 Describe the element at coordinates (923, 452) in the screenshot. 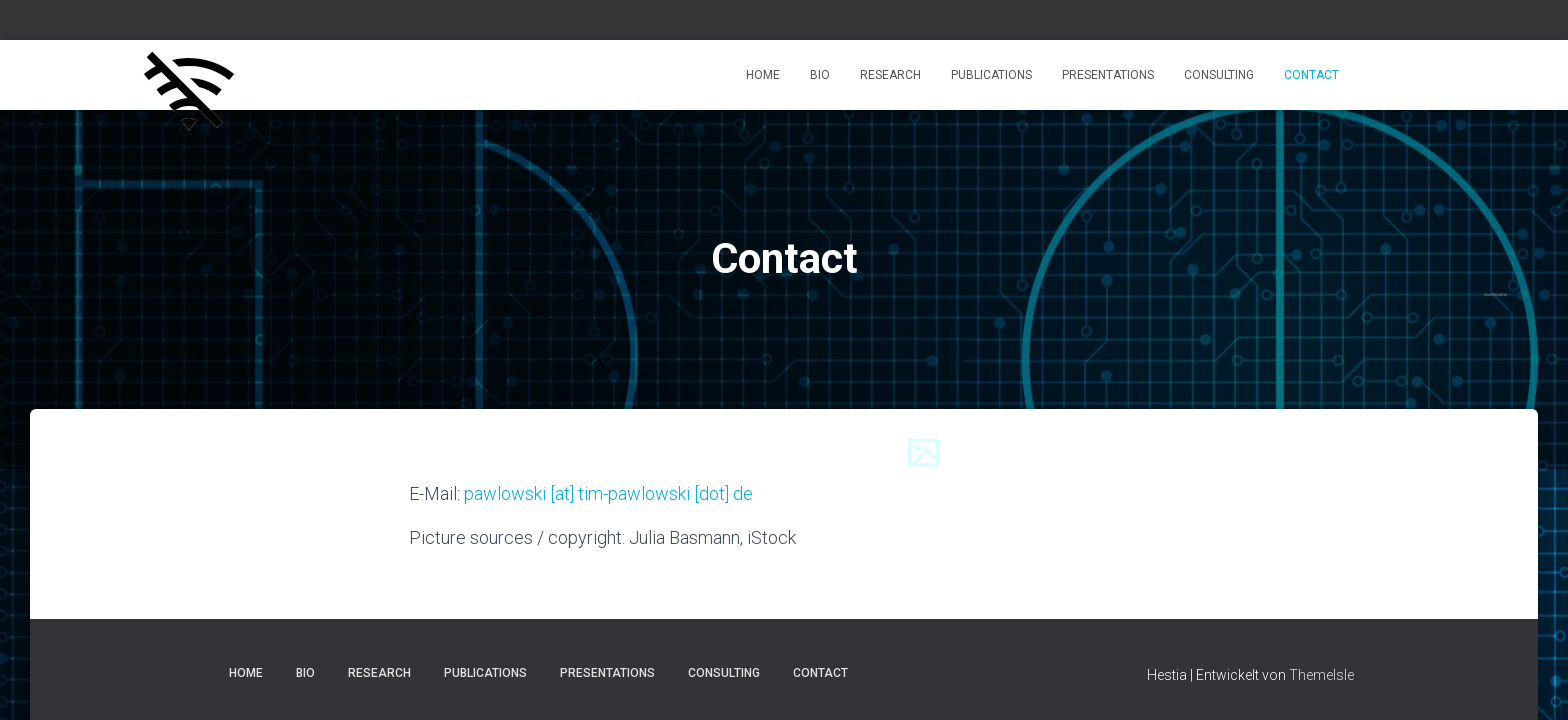

I see `view or browse images` at that location.